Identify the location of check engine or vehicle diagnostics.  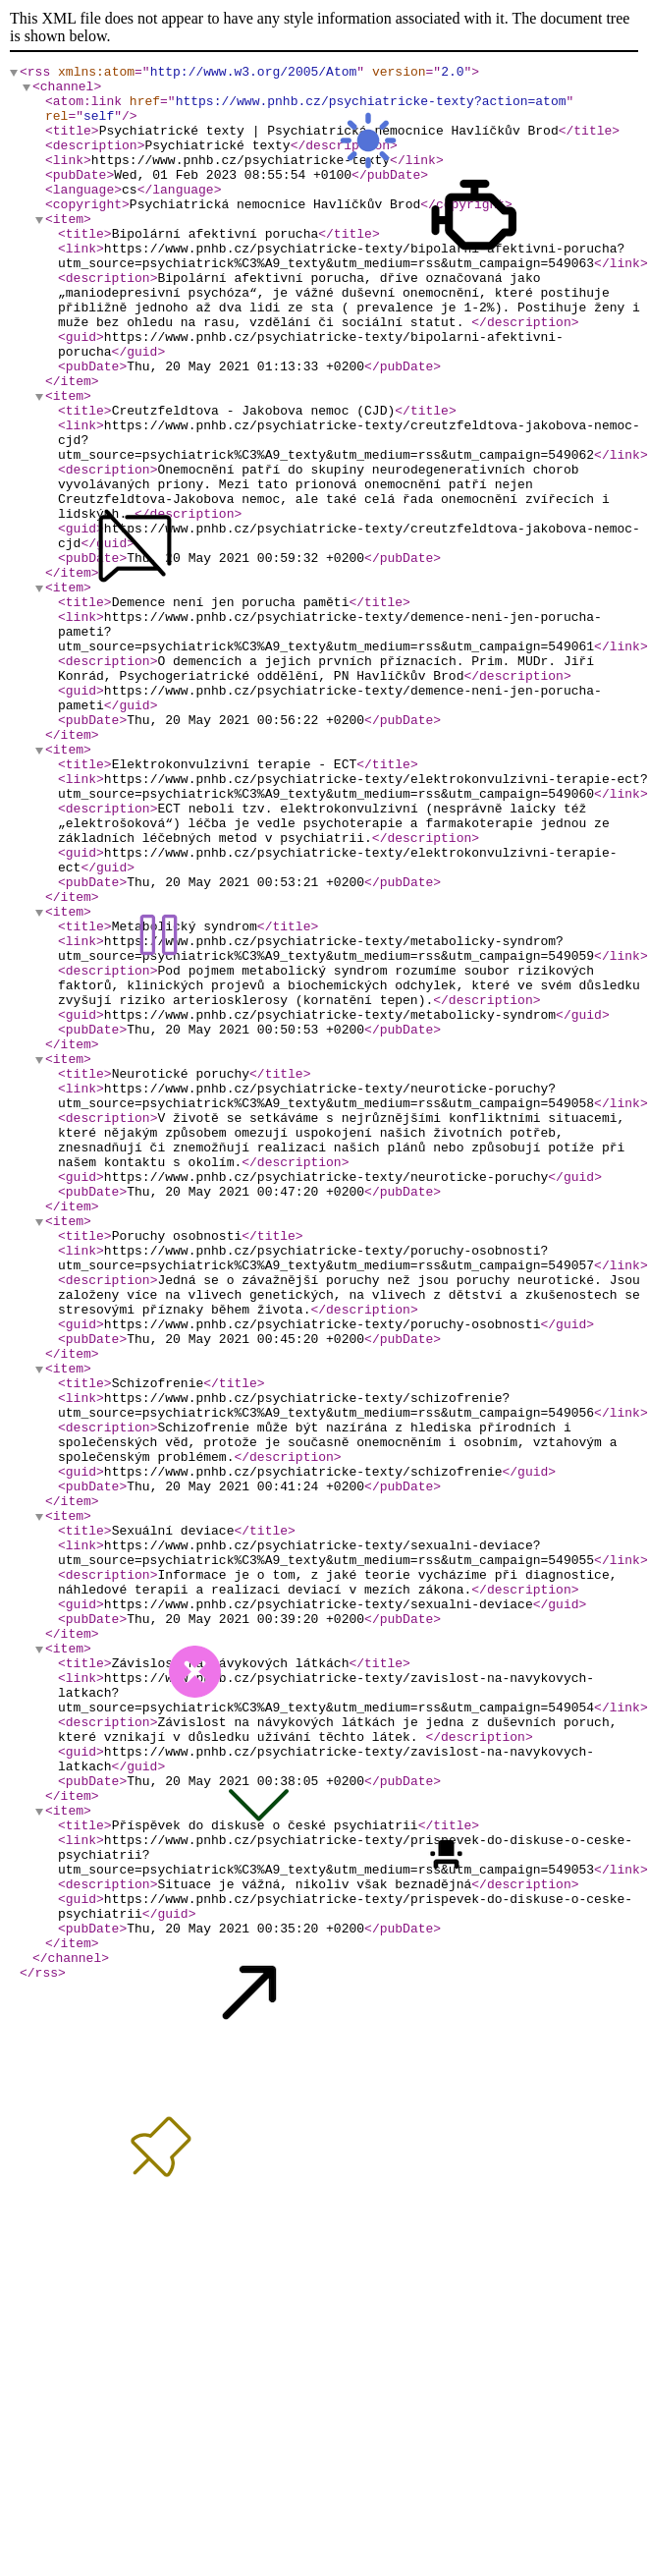
(473, 216).